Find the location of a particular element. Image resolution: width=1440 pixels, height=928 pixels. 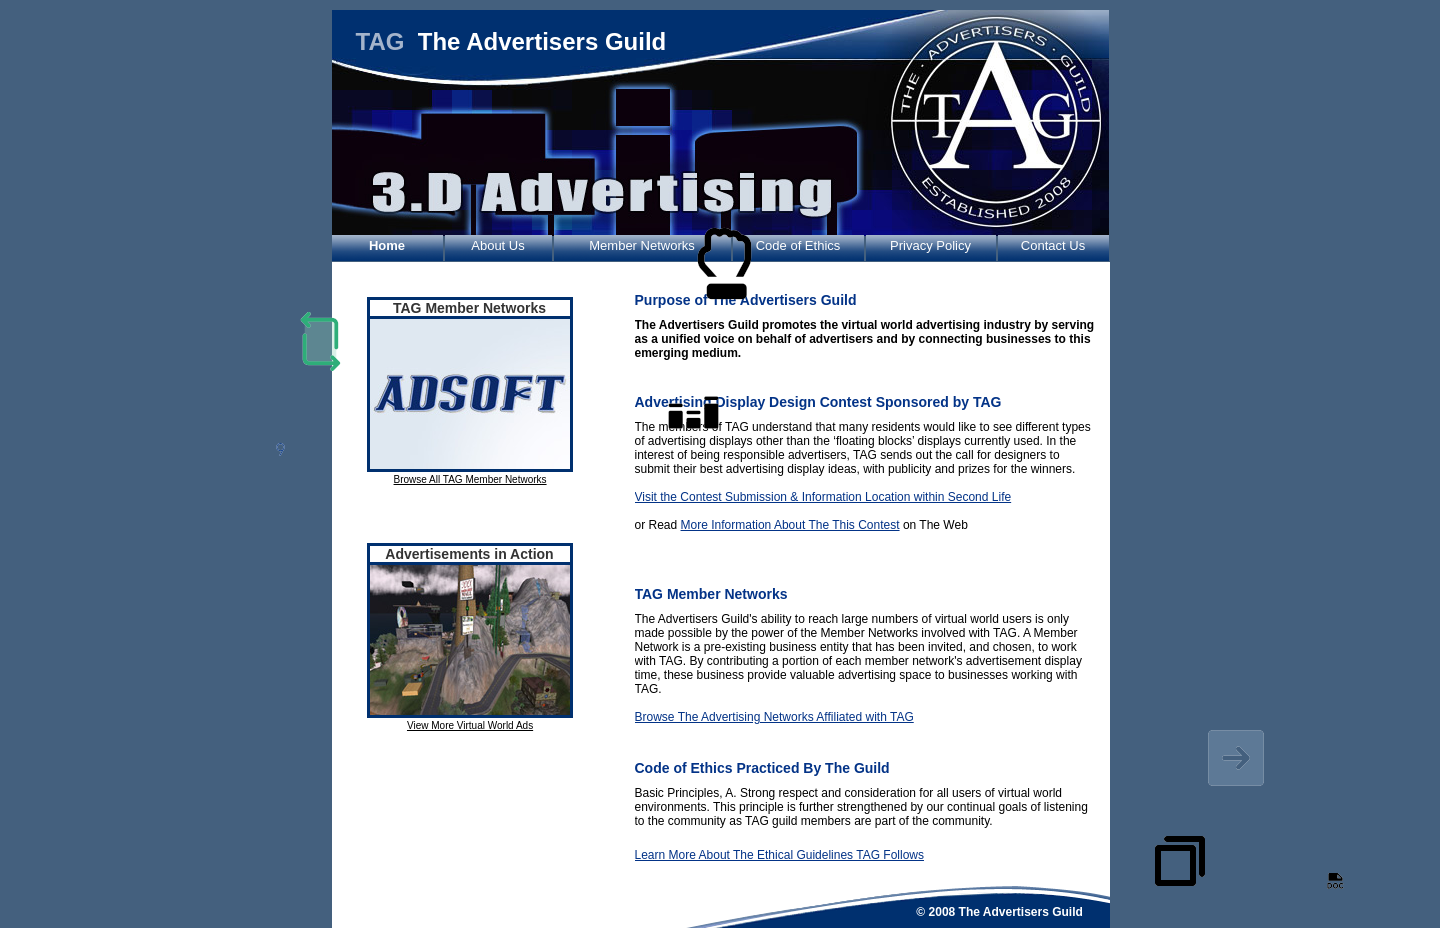

open a document file is located at coordinates (1335, 881).